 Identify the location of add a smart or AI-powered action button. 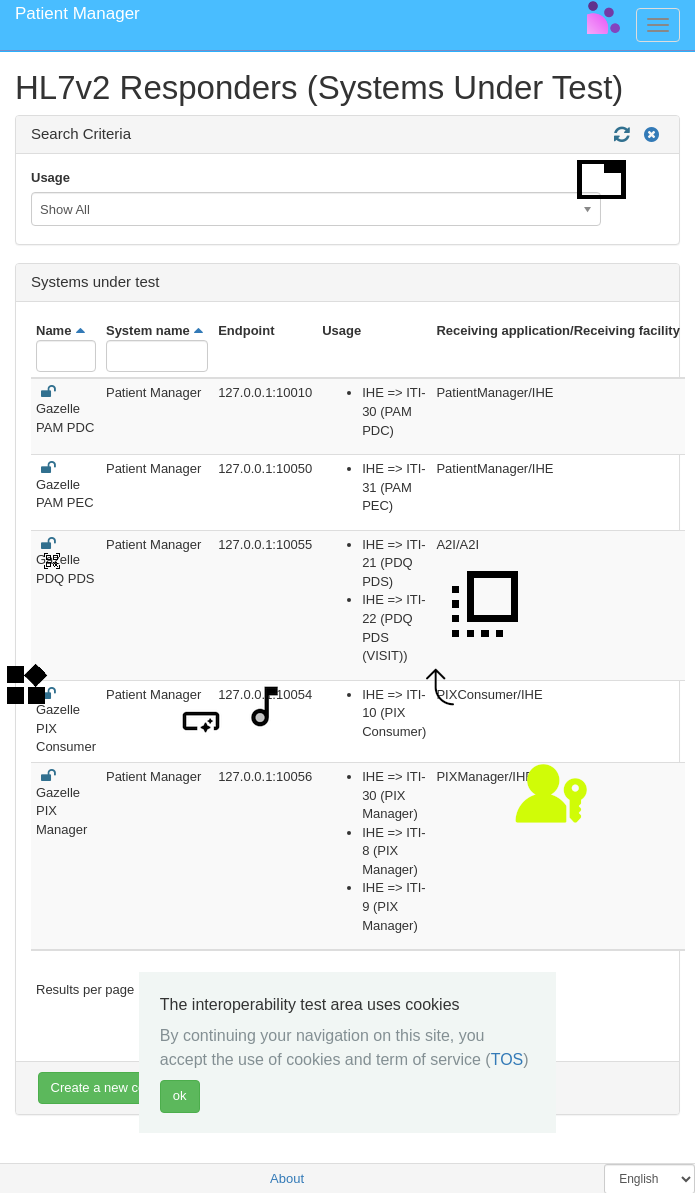
(201, 721).